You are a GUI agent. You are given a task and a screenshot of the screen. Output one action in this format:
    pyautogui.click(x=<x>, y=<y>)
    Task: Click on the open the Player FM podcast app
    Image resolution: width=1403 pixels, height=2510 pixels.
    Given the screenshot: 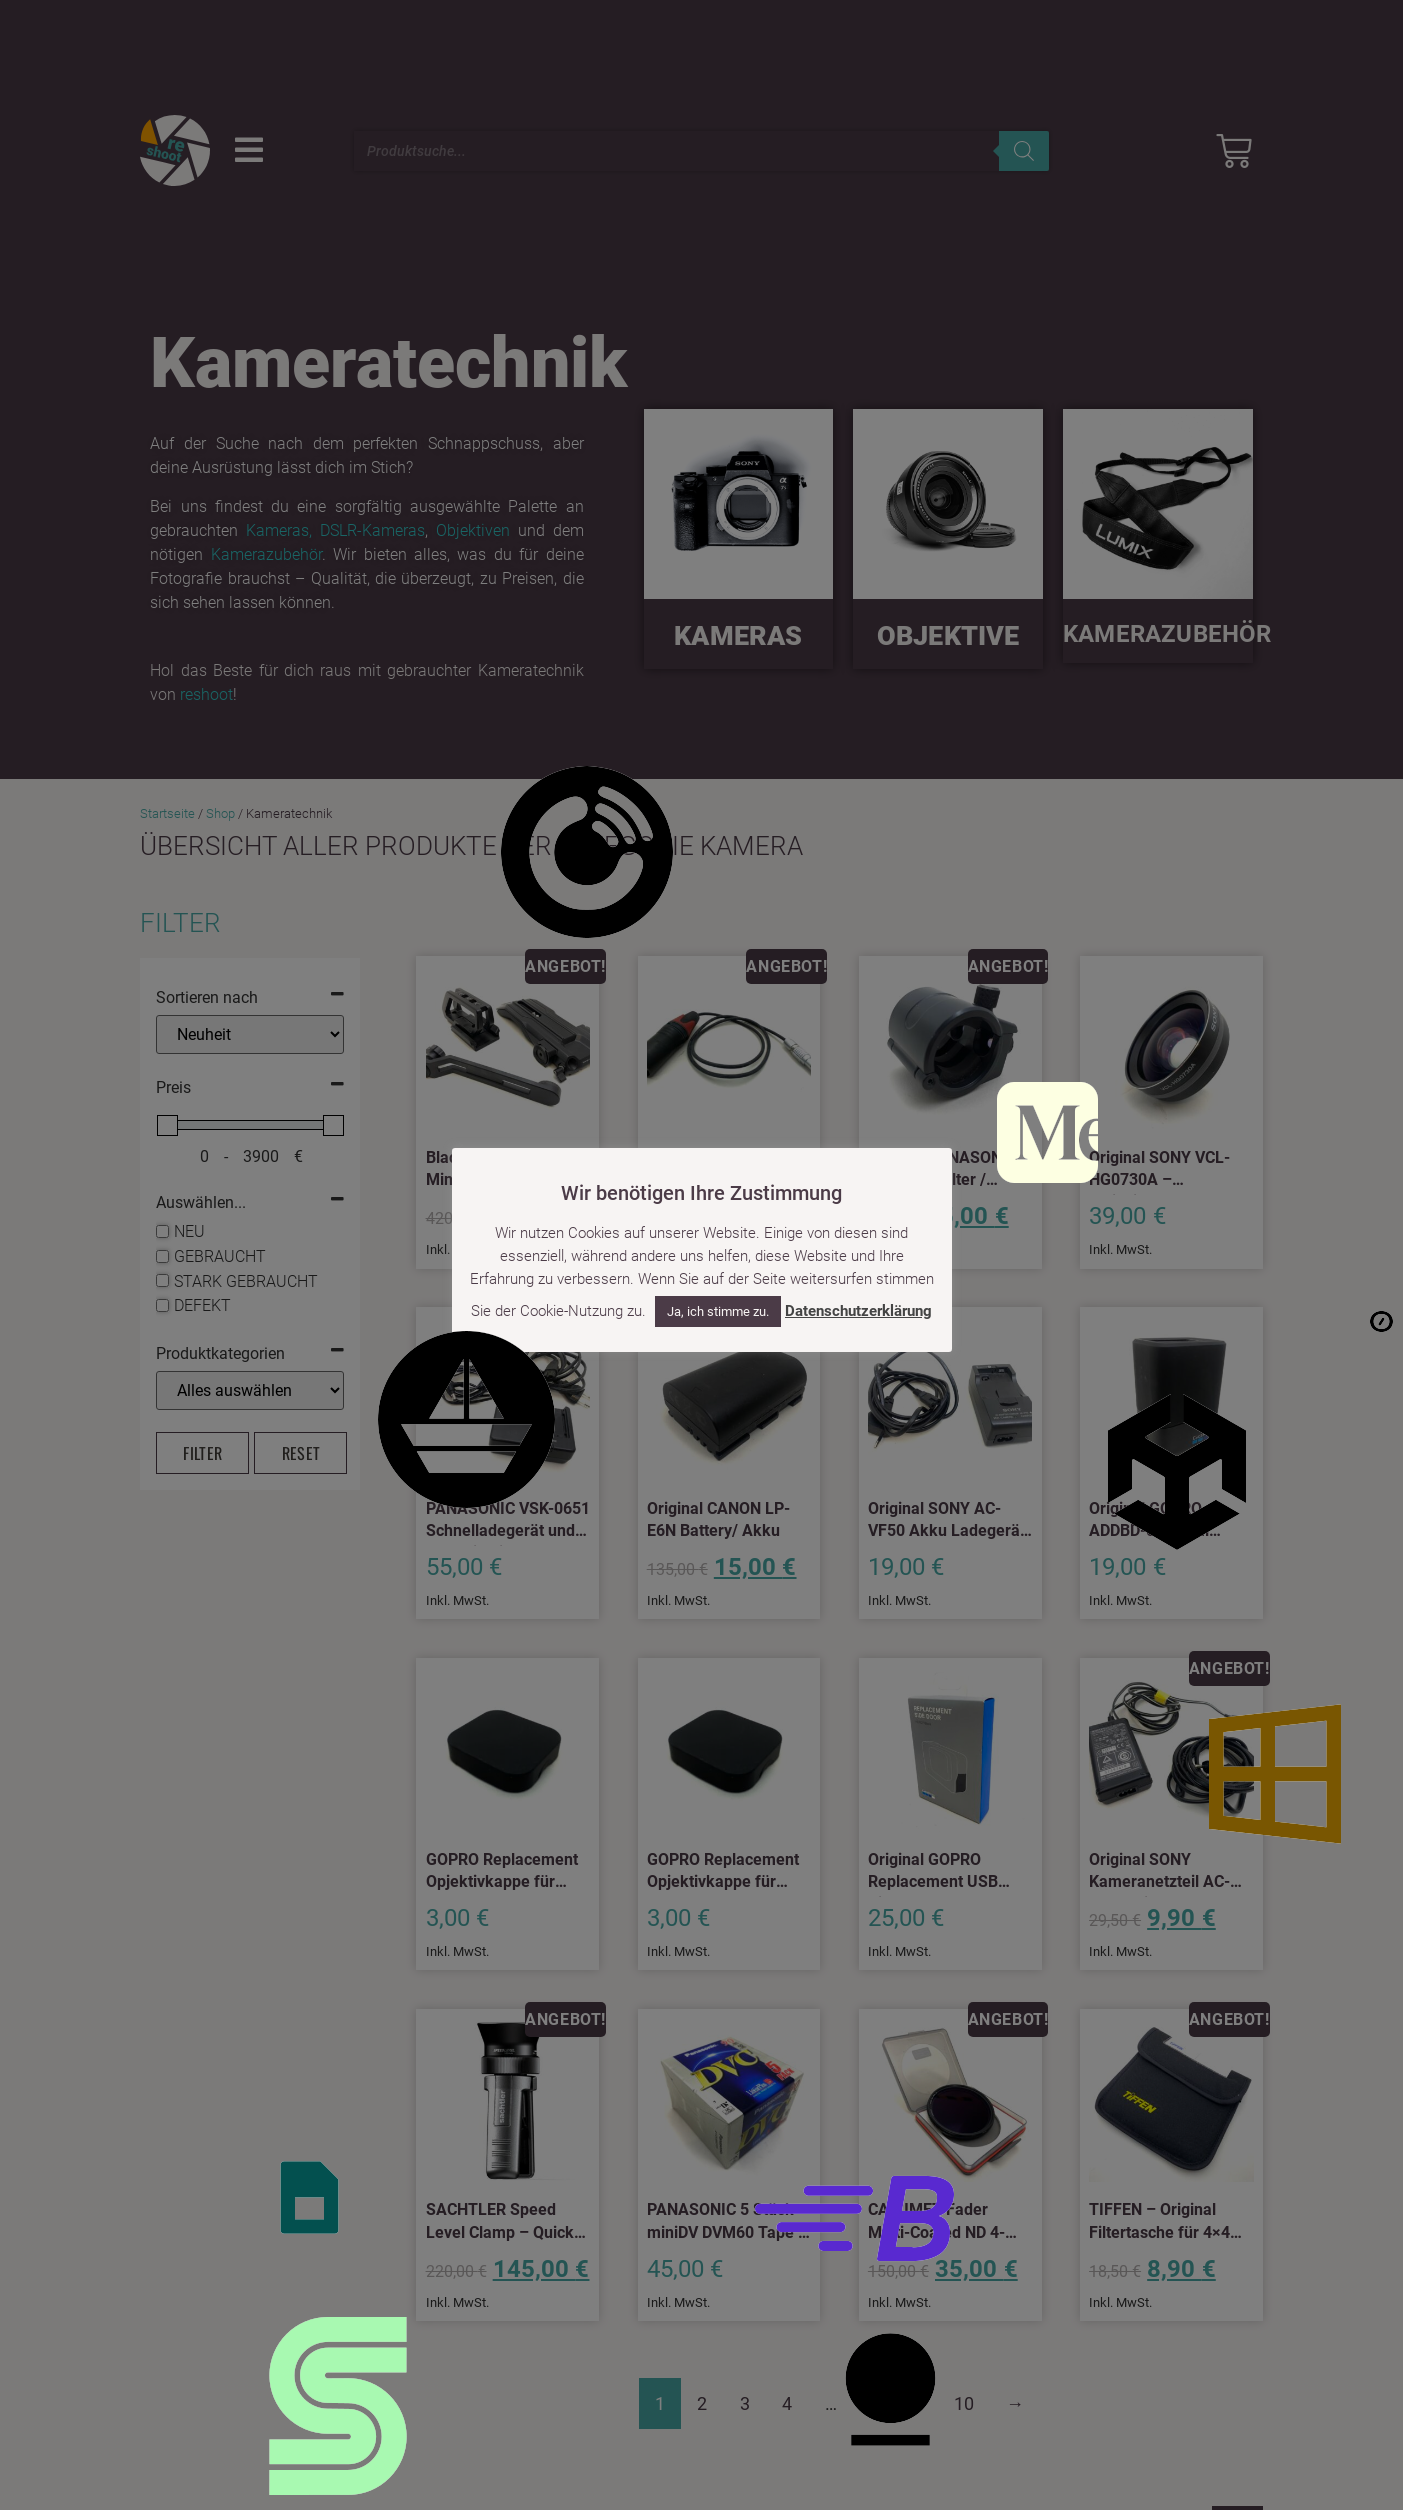 What is the action you would take?
    pyautogui.click(x=587, y=852)
    